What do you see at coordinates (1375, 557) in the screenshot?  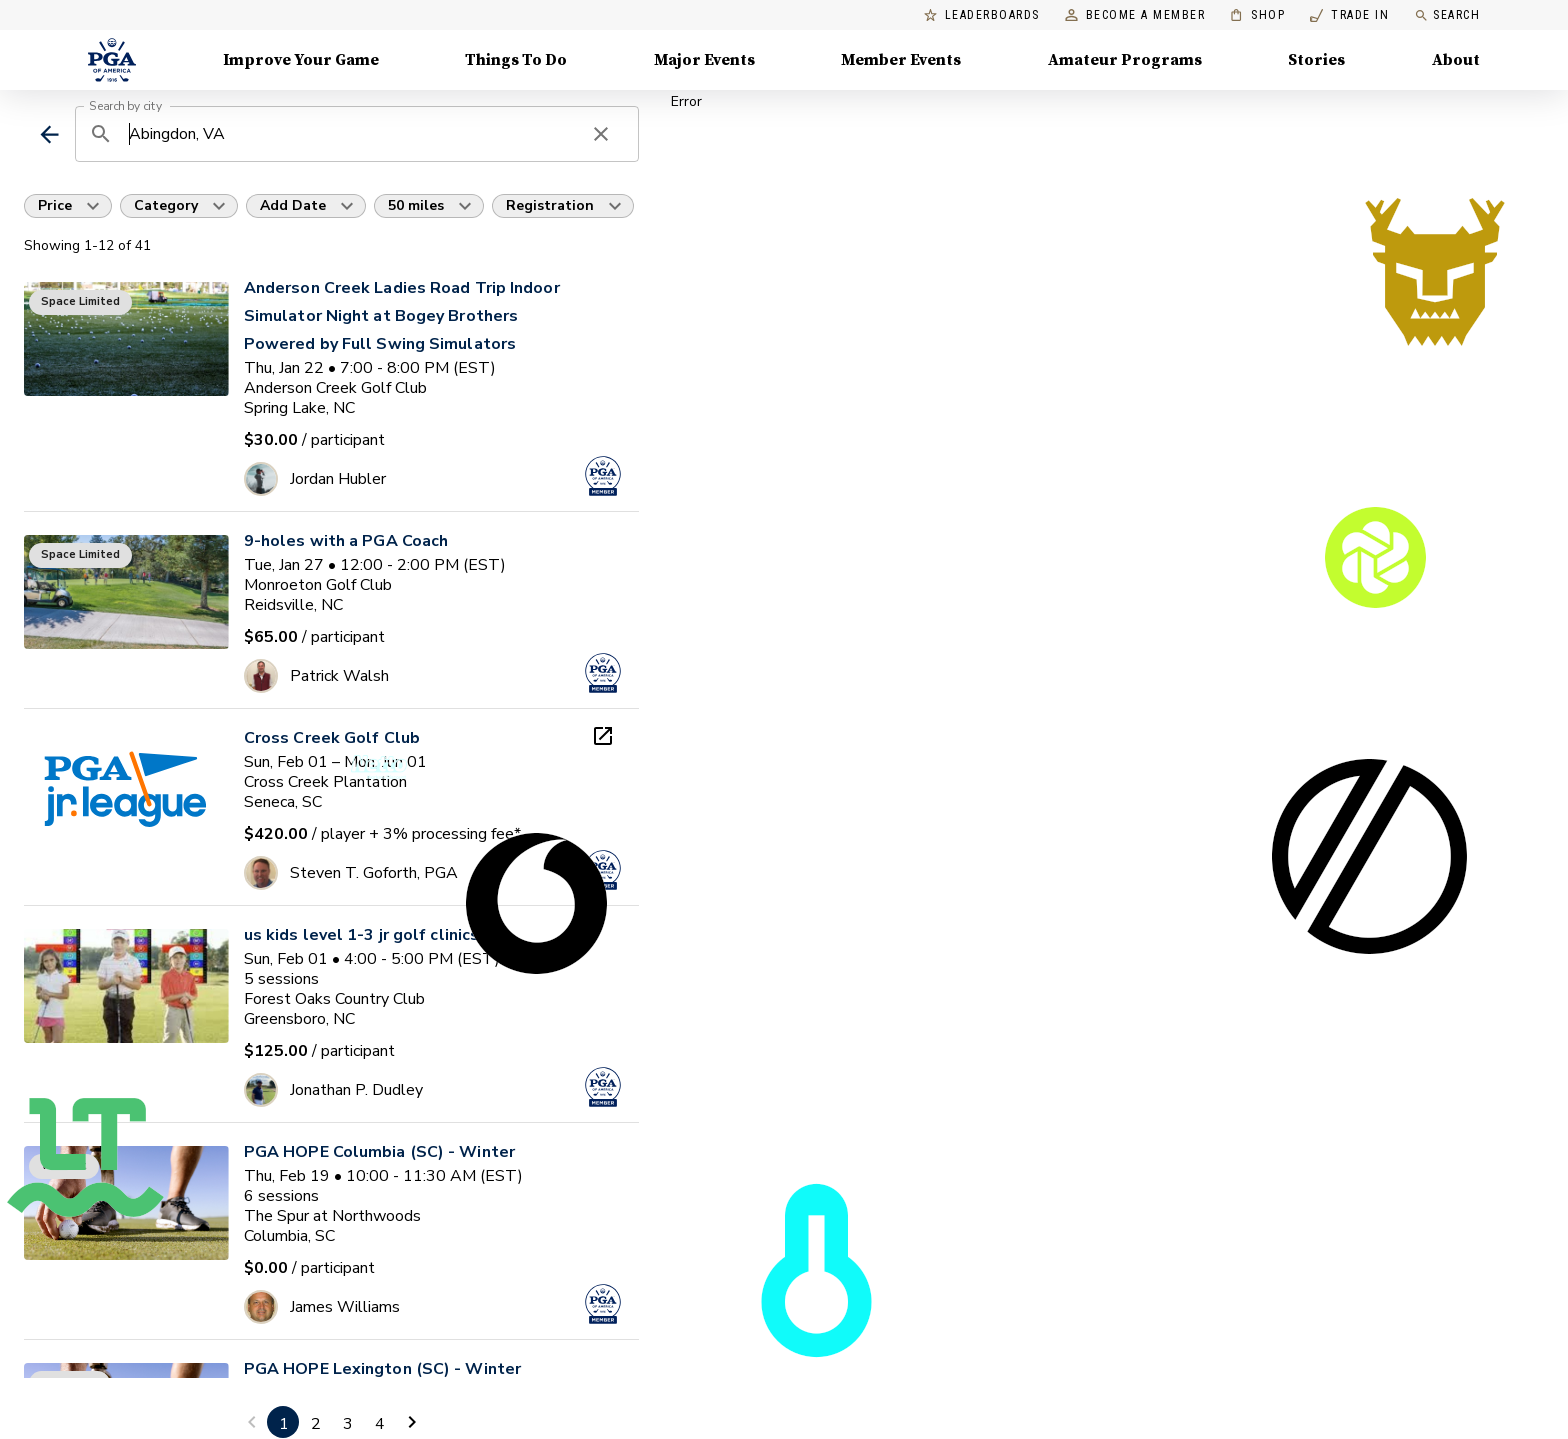 I see `chromatic logo` at bounding box center [1375, 557].